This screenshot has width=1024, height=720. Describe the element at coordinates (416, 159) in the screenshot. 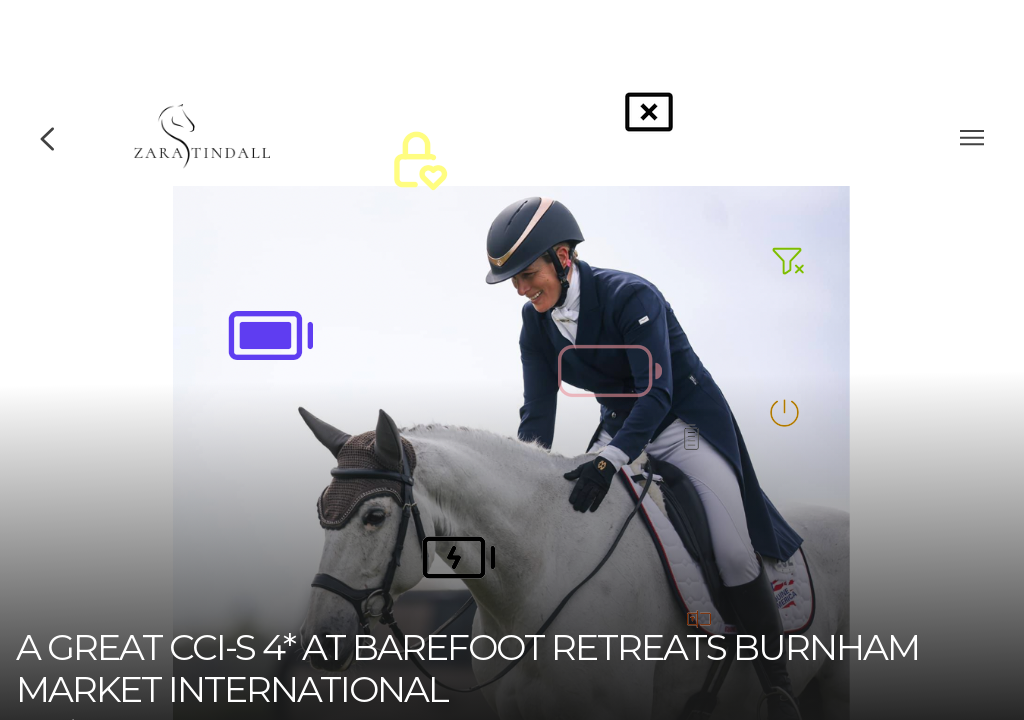

I see `protect or secure your favorites` at that location.